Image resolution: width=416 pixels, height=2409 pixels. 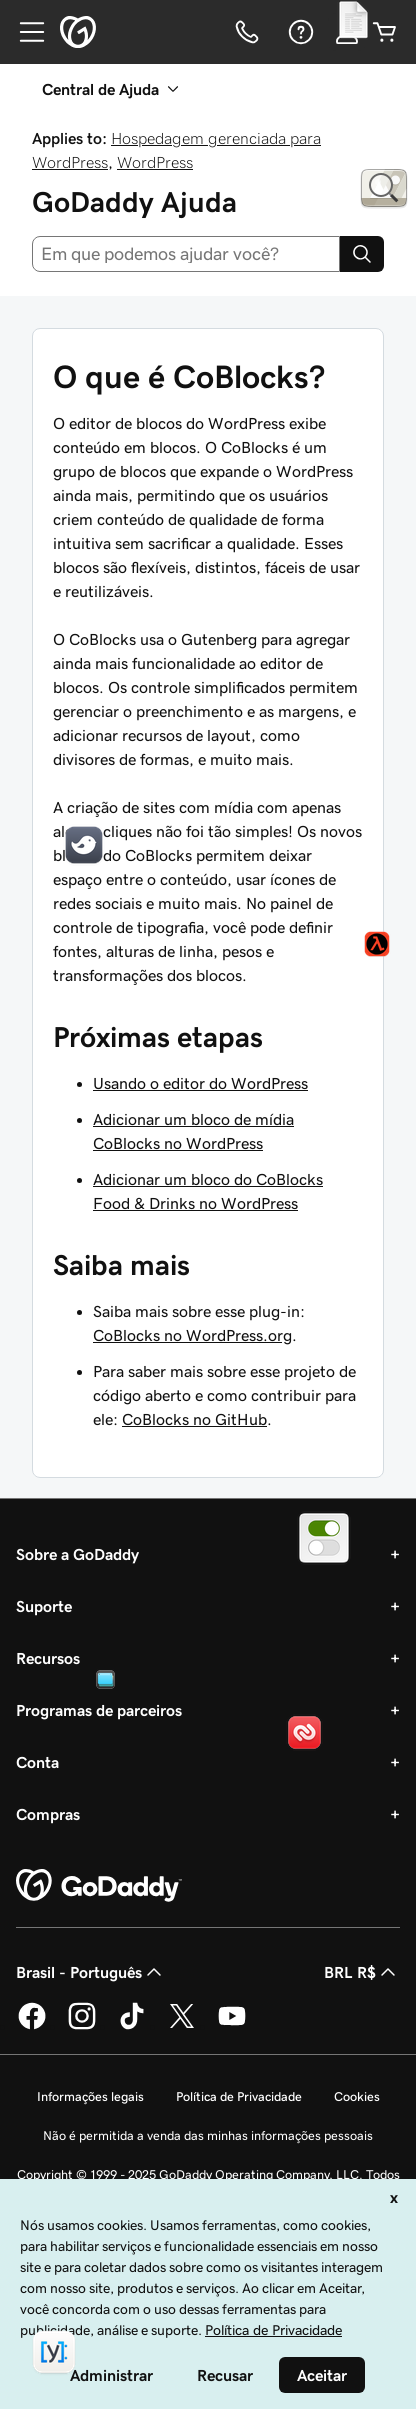 I want to click on open window management settings, so click(x=105, y=1679).